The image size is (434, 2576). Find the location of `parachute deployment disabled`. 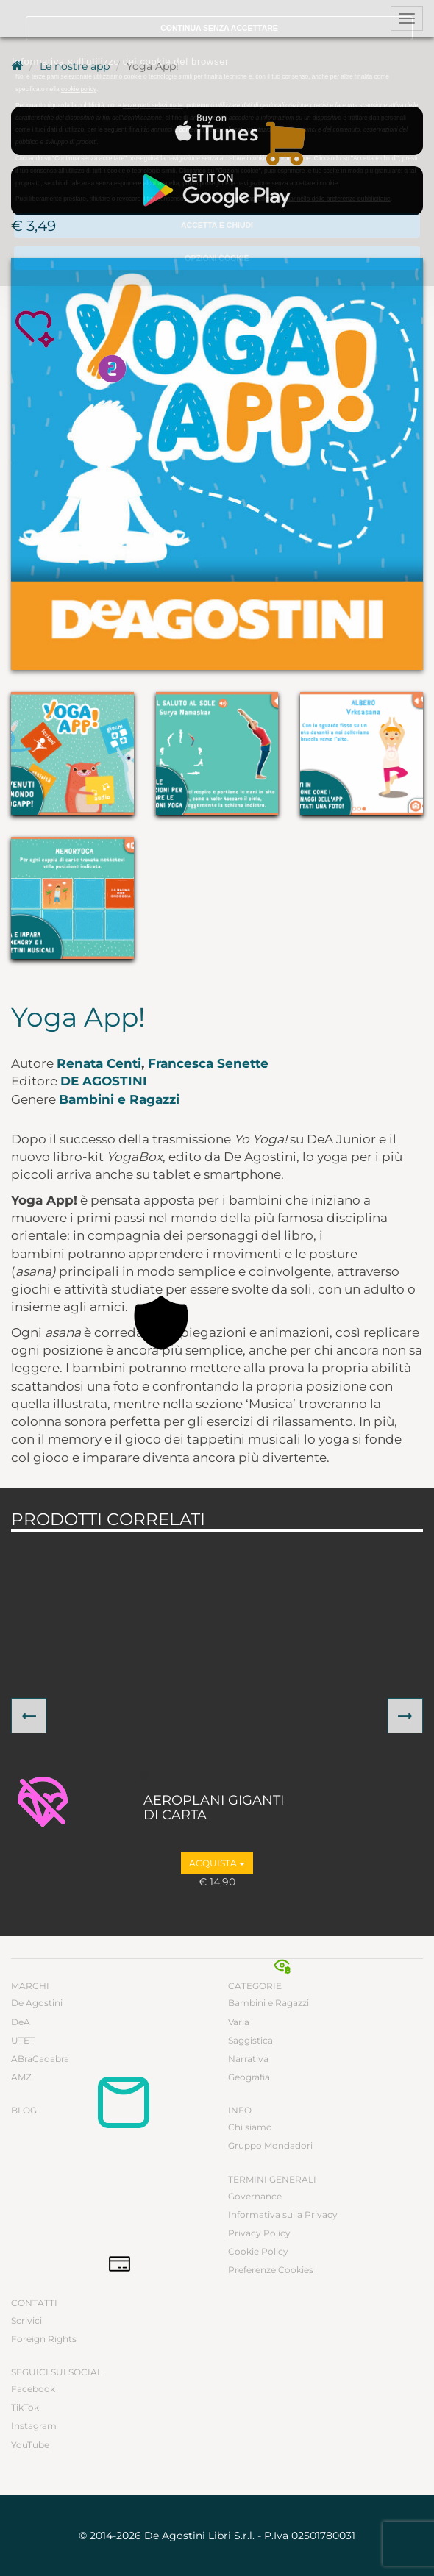

parachute deployment disabled is located at coordinates (43, 1802).